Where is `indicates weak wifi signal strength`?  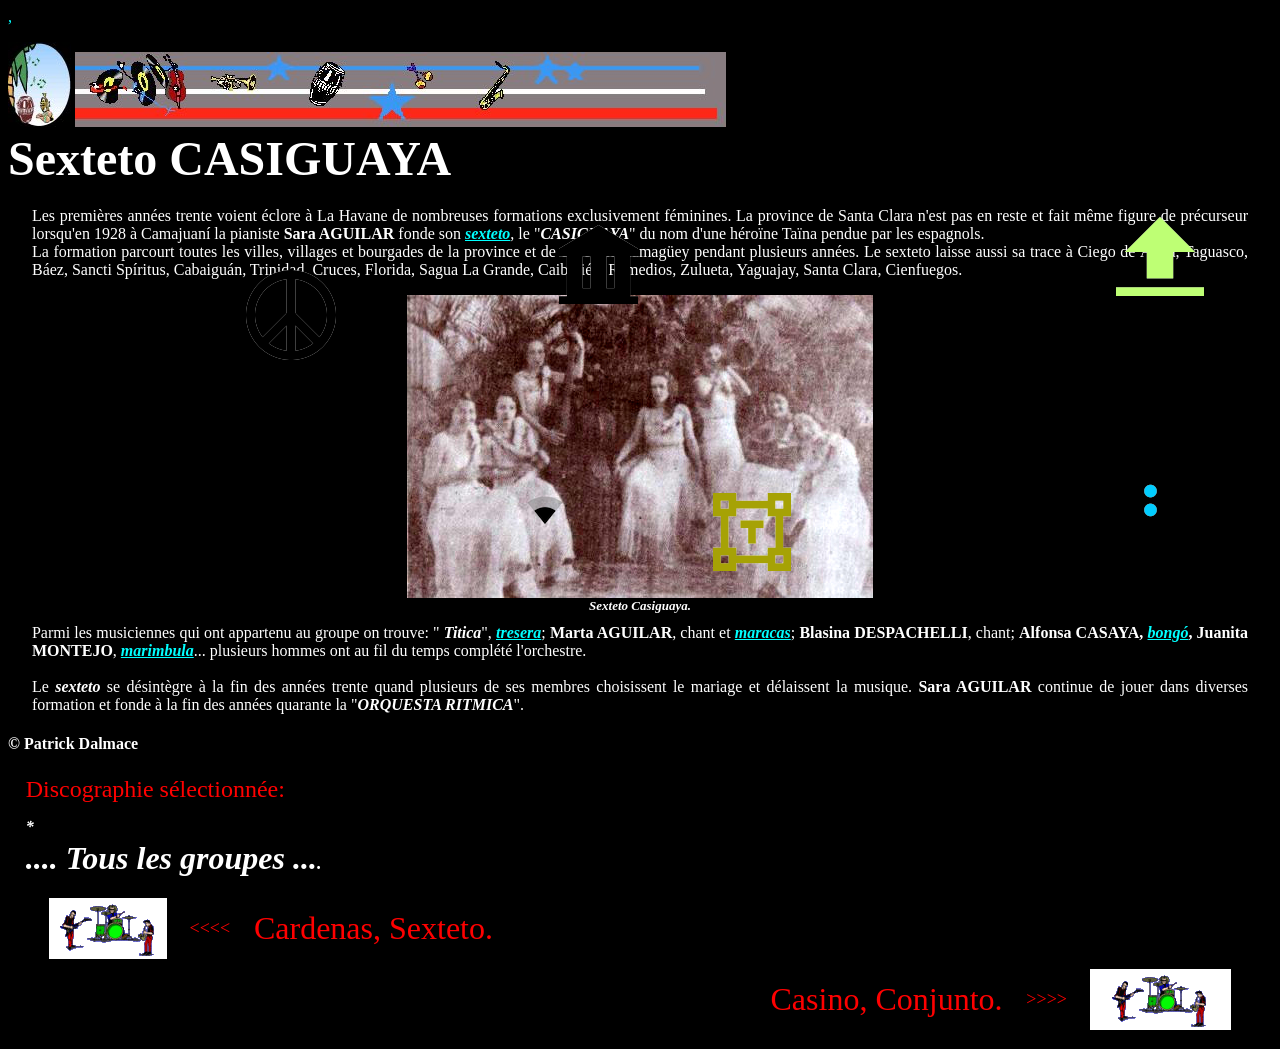 indicates weak wifi signal strength is located at coordinates (545, 510).